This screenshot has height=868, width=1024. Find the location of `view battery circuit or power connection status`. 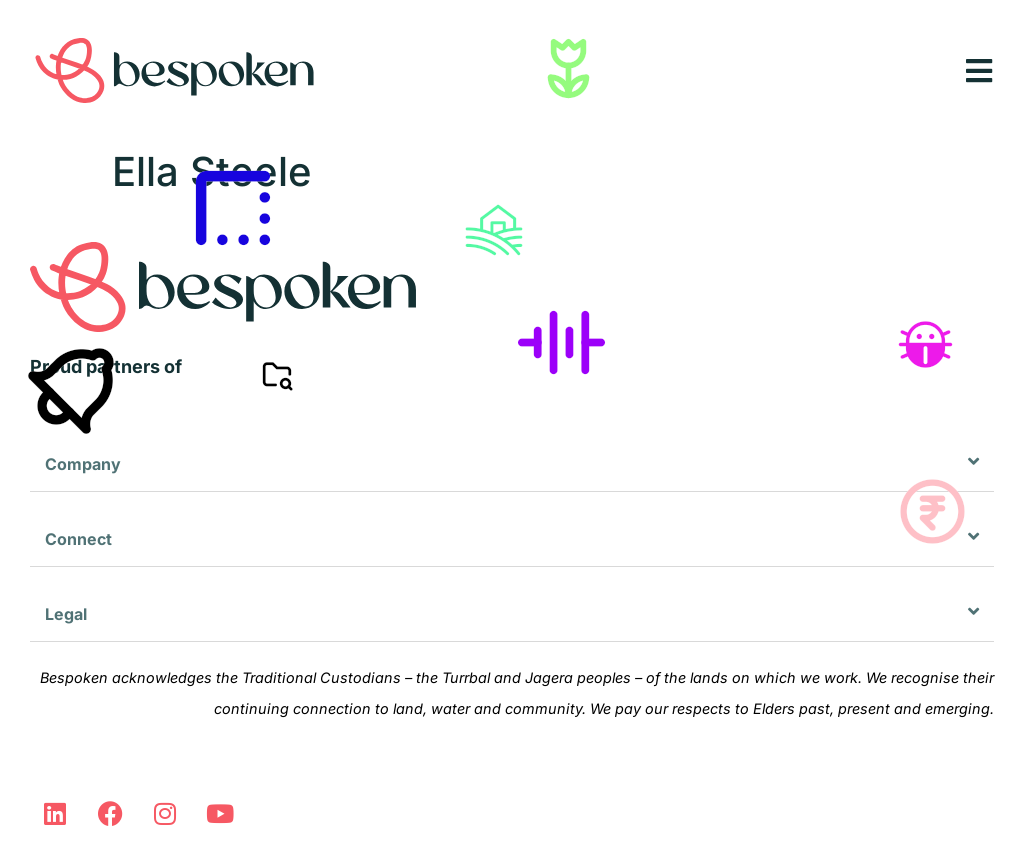

view battery circuit or power connection status is located at coordinates (561, 342).